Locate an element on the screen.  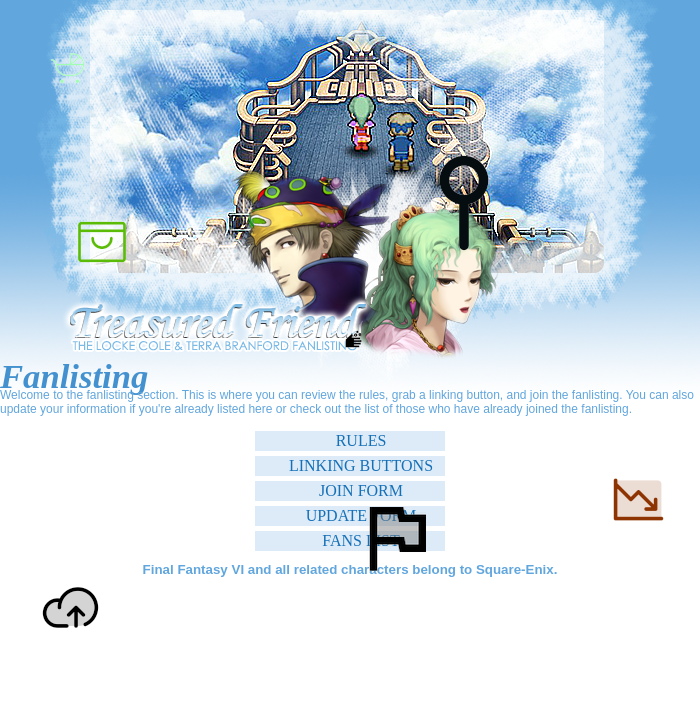
flag or report content is located at coordinates (396, 537).